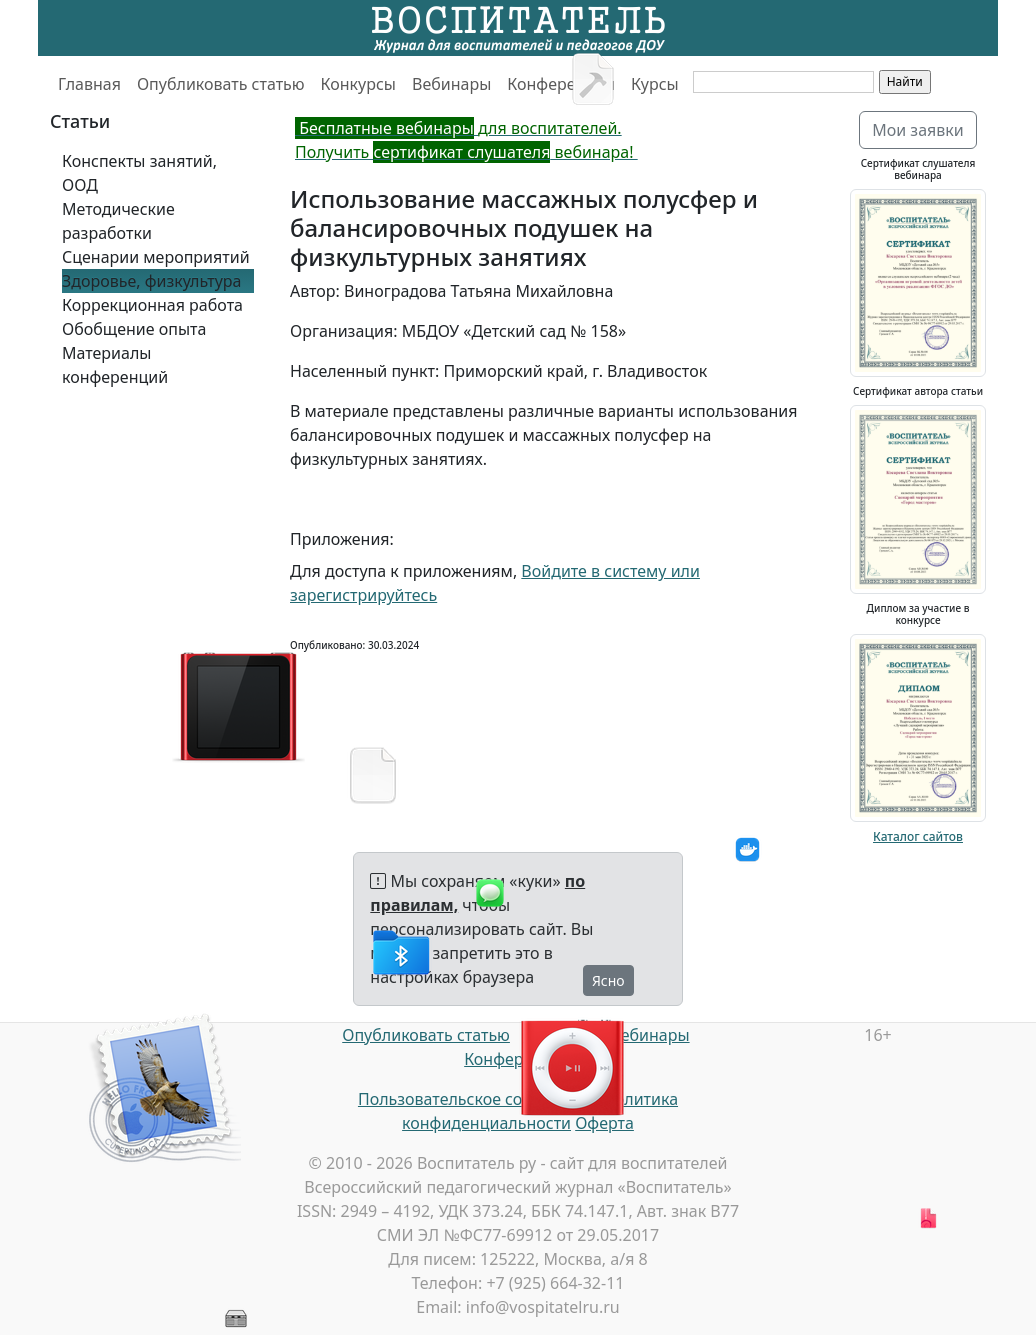 The image size is (1036, 1335). Describe the element at coordinates (747, 849) in the screenshot. I see `open Docker desktop application` at that location.